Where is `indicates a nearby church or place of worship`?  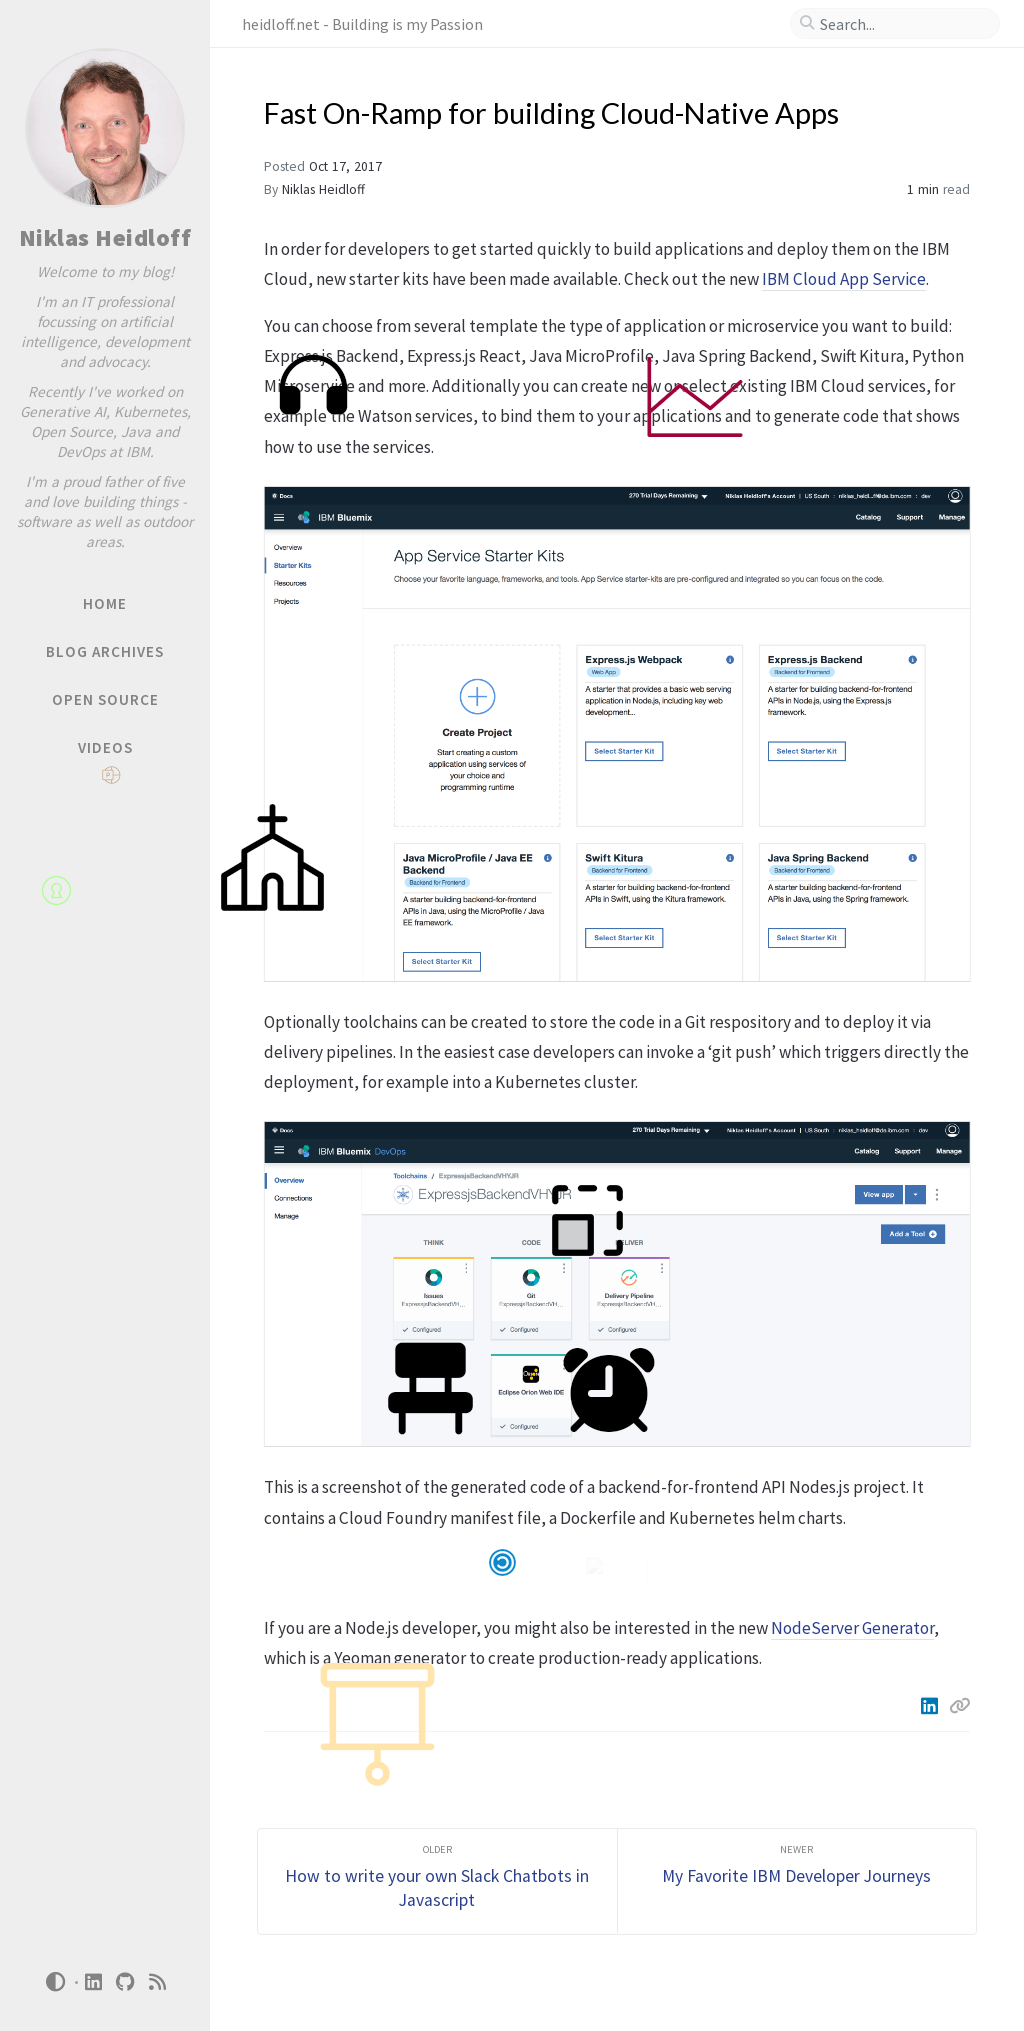 indicates a nearby church or place of worship is located at coordinates (272, 863).